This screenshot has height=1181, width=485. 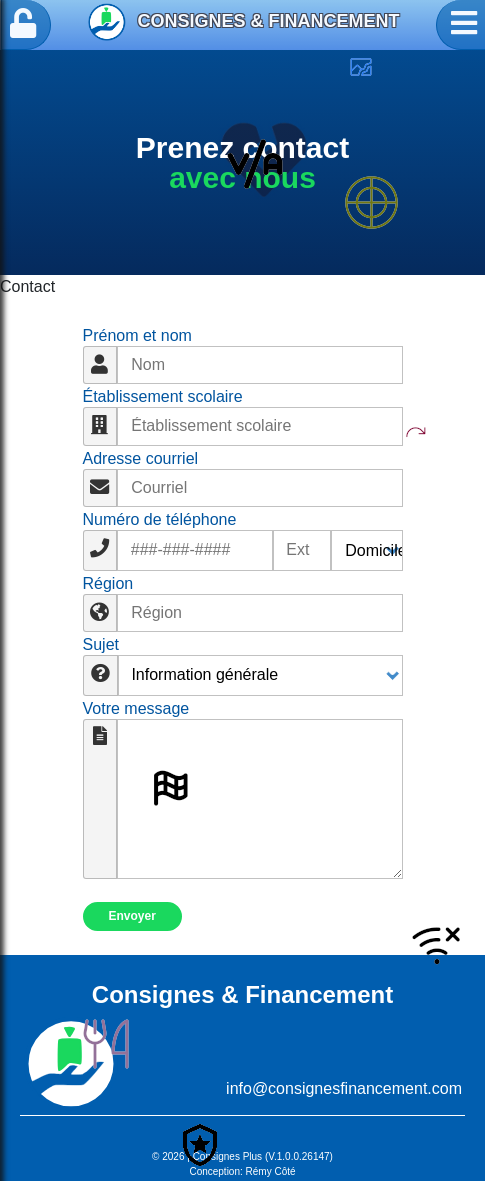 I want to click on indicates no wifi connection available, so click(x=437, y=945).